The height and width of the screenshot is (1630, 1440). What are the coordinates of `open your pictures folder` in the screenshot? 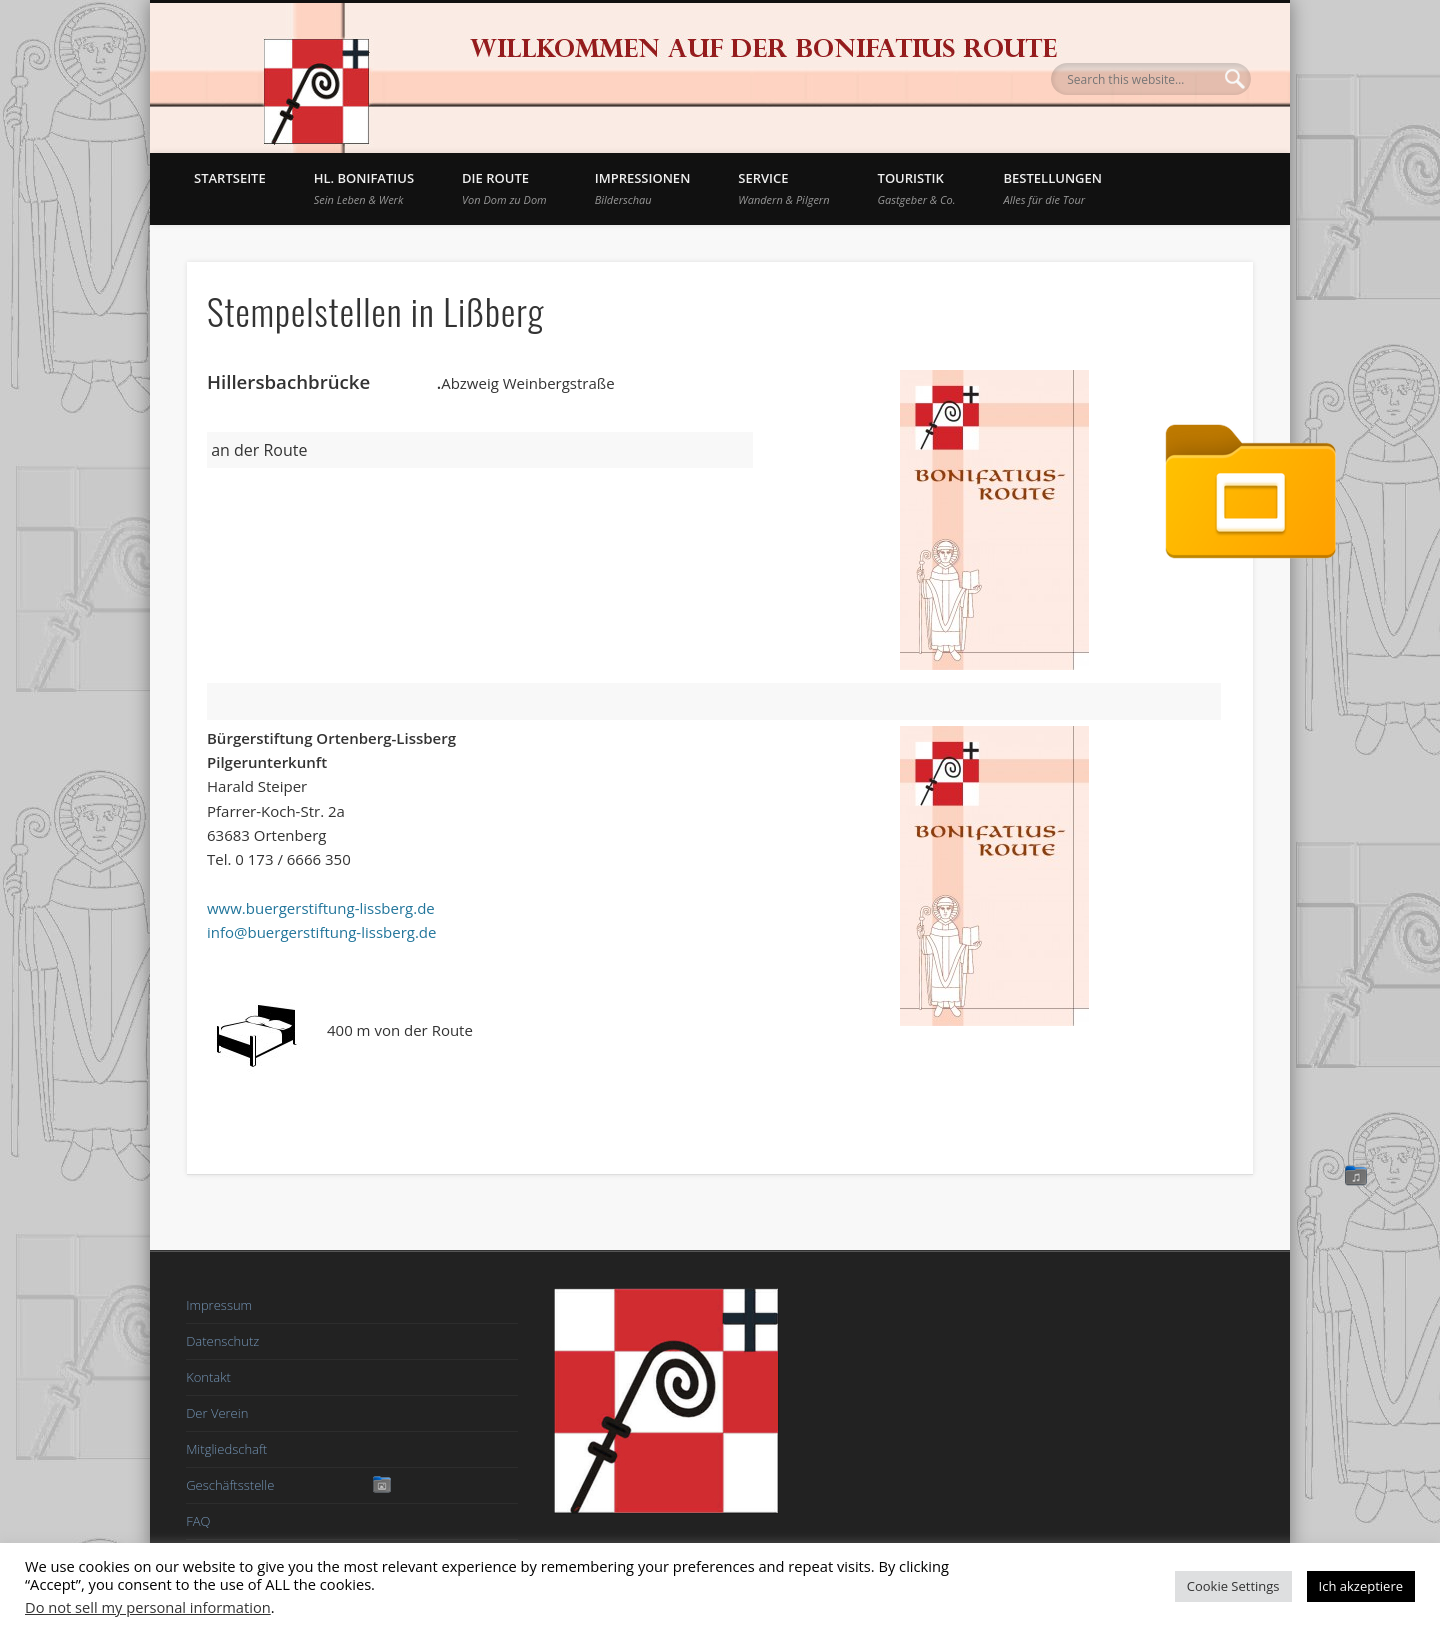 It's located at (382, 1484).